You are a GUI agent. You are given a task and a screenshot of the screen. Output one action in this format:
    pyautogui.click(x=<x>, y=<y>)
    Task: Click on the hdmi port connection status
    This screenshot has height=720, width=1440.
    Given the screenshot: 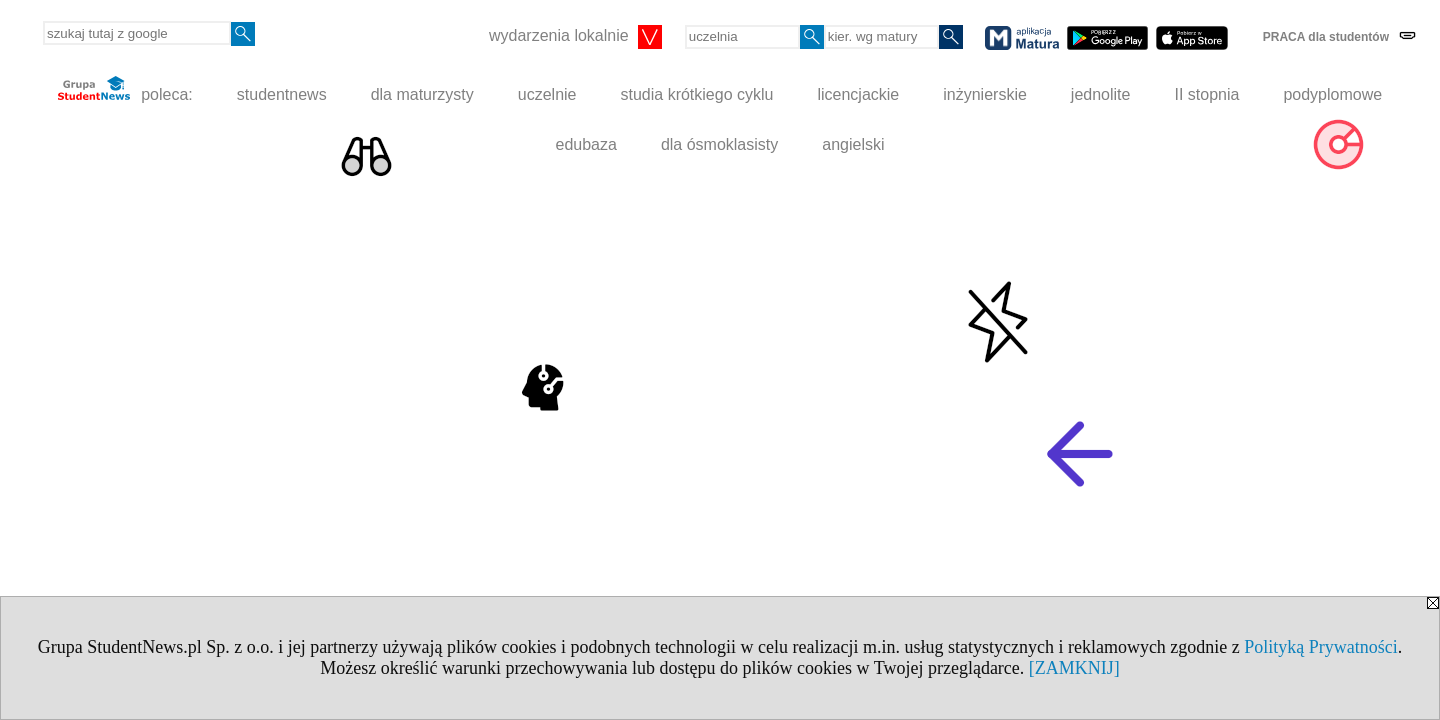 What is the action you would take?
    pyautogui.click(x=1407, y=35)
    